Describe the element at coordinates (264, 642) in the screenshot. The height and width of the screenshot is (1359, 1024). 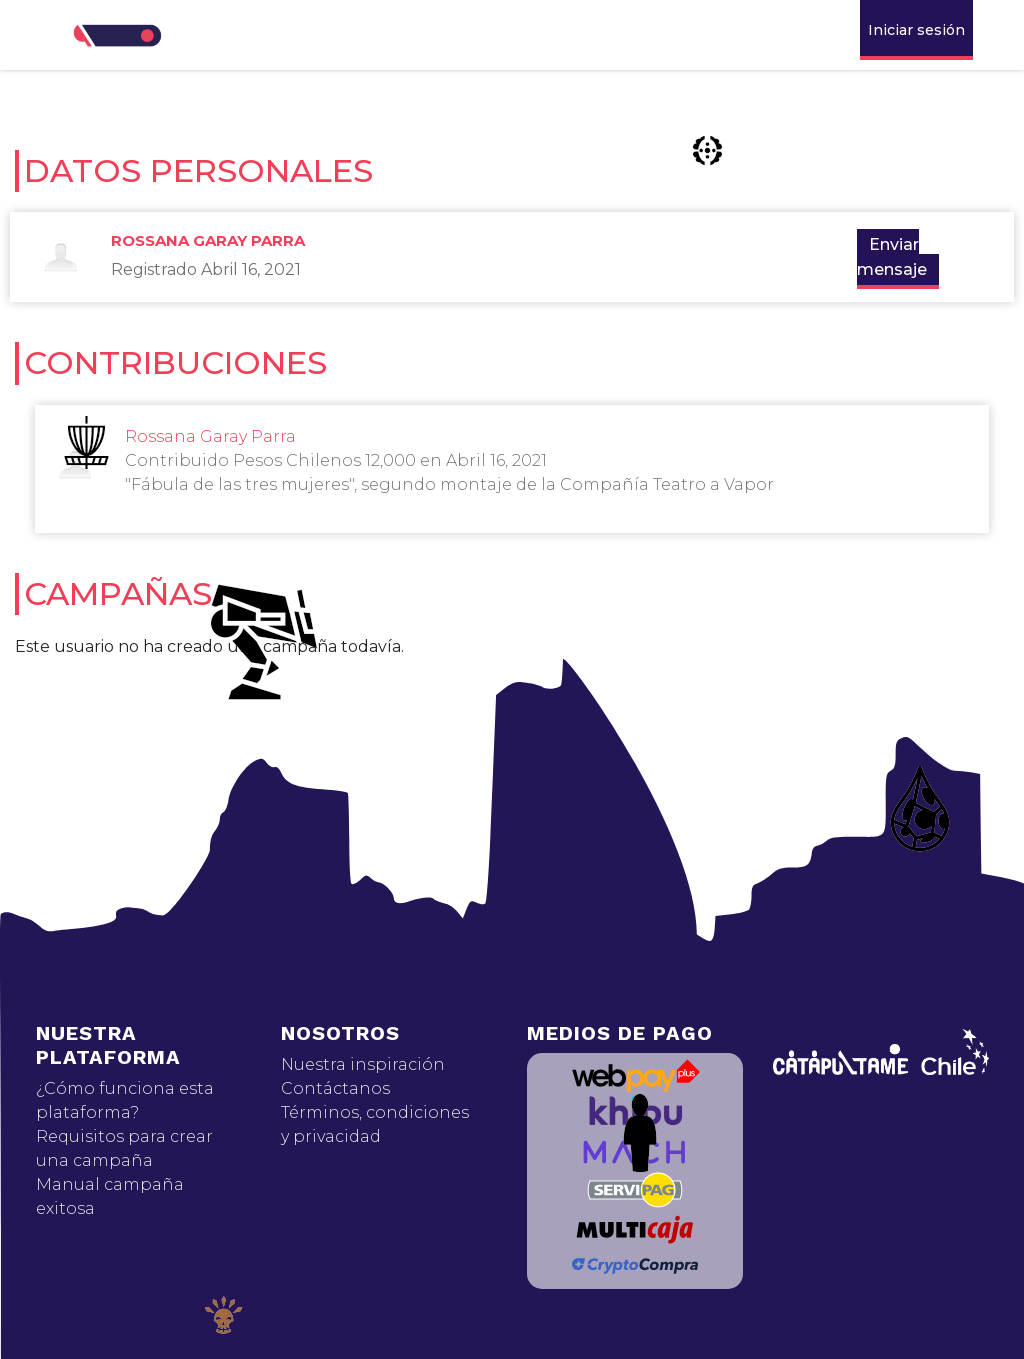
I see `explore the map on foot` at that location.